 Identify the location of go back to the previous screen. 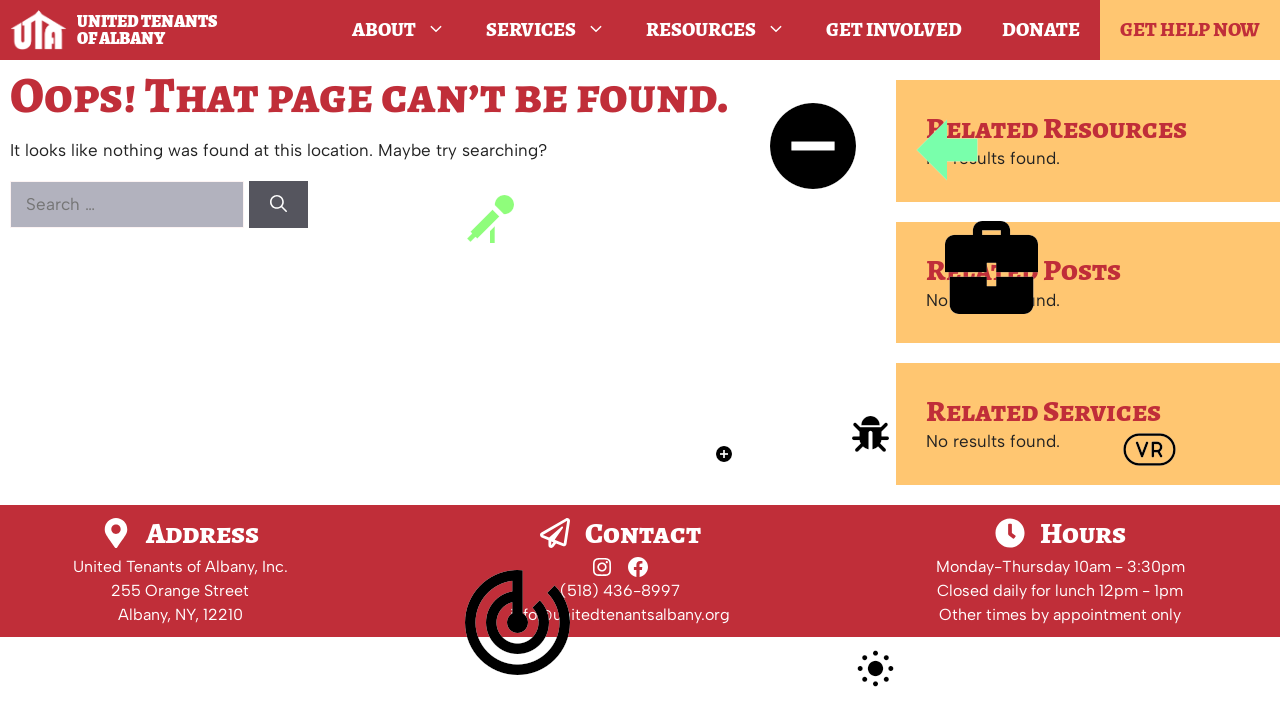
(947, 150).